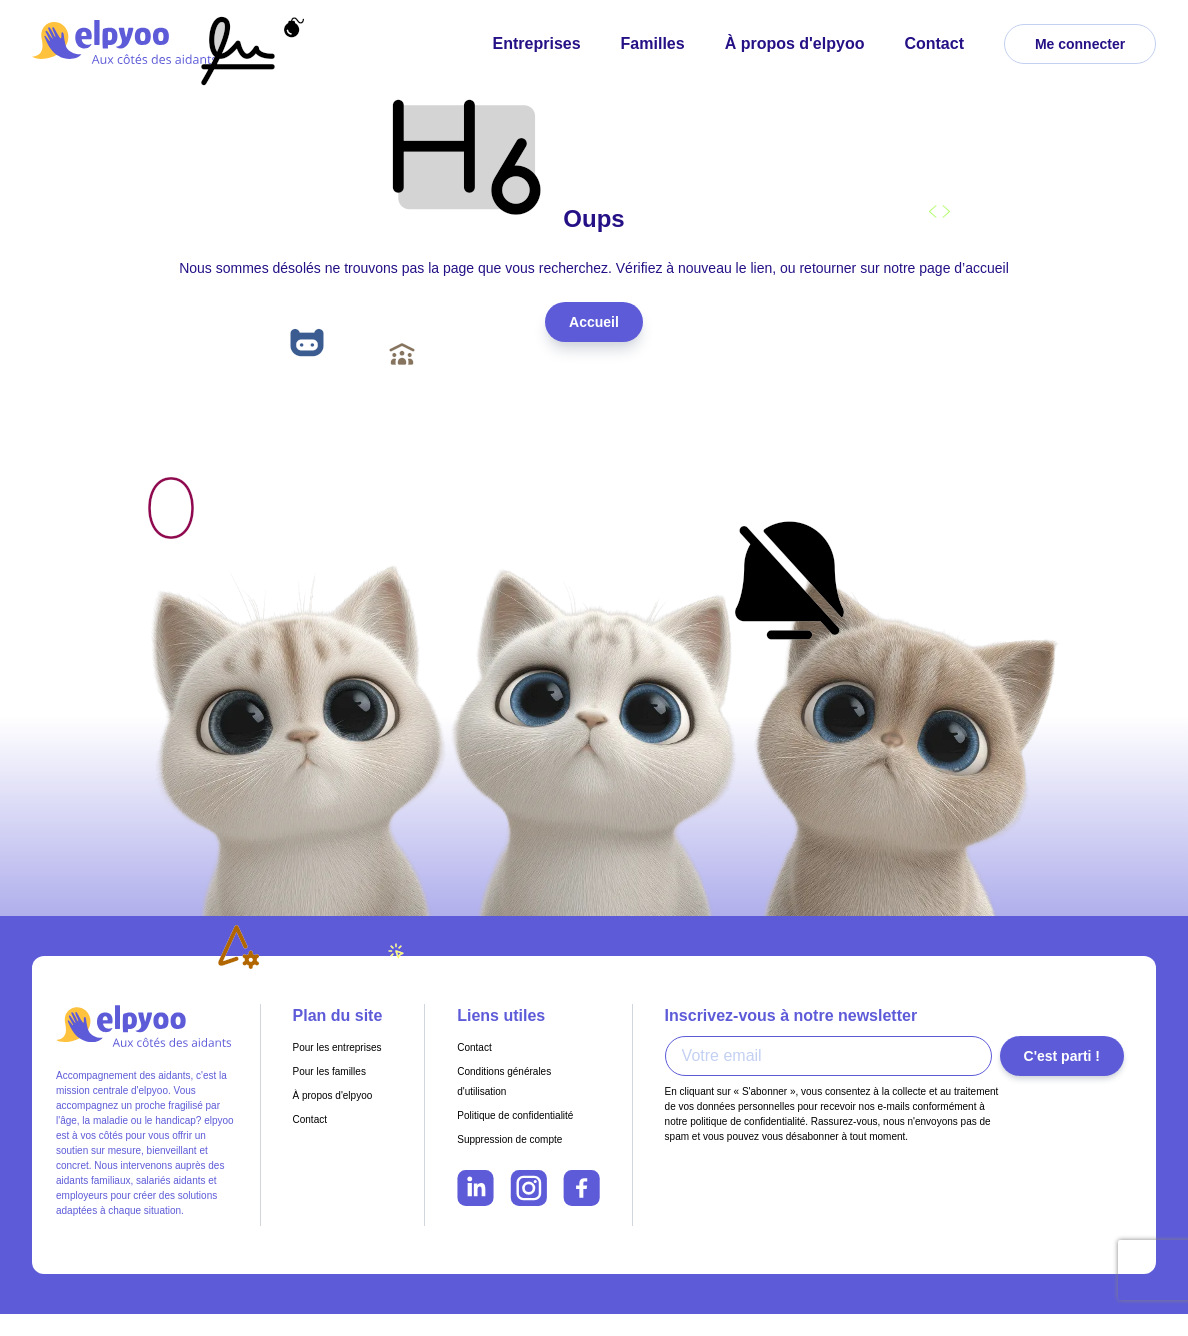 The height and width of the screenshot is (1336, 1188). I want to click on indicates a destructive or dangerous action, so click(293, 27).